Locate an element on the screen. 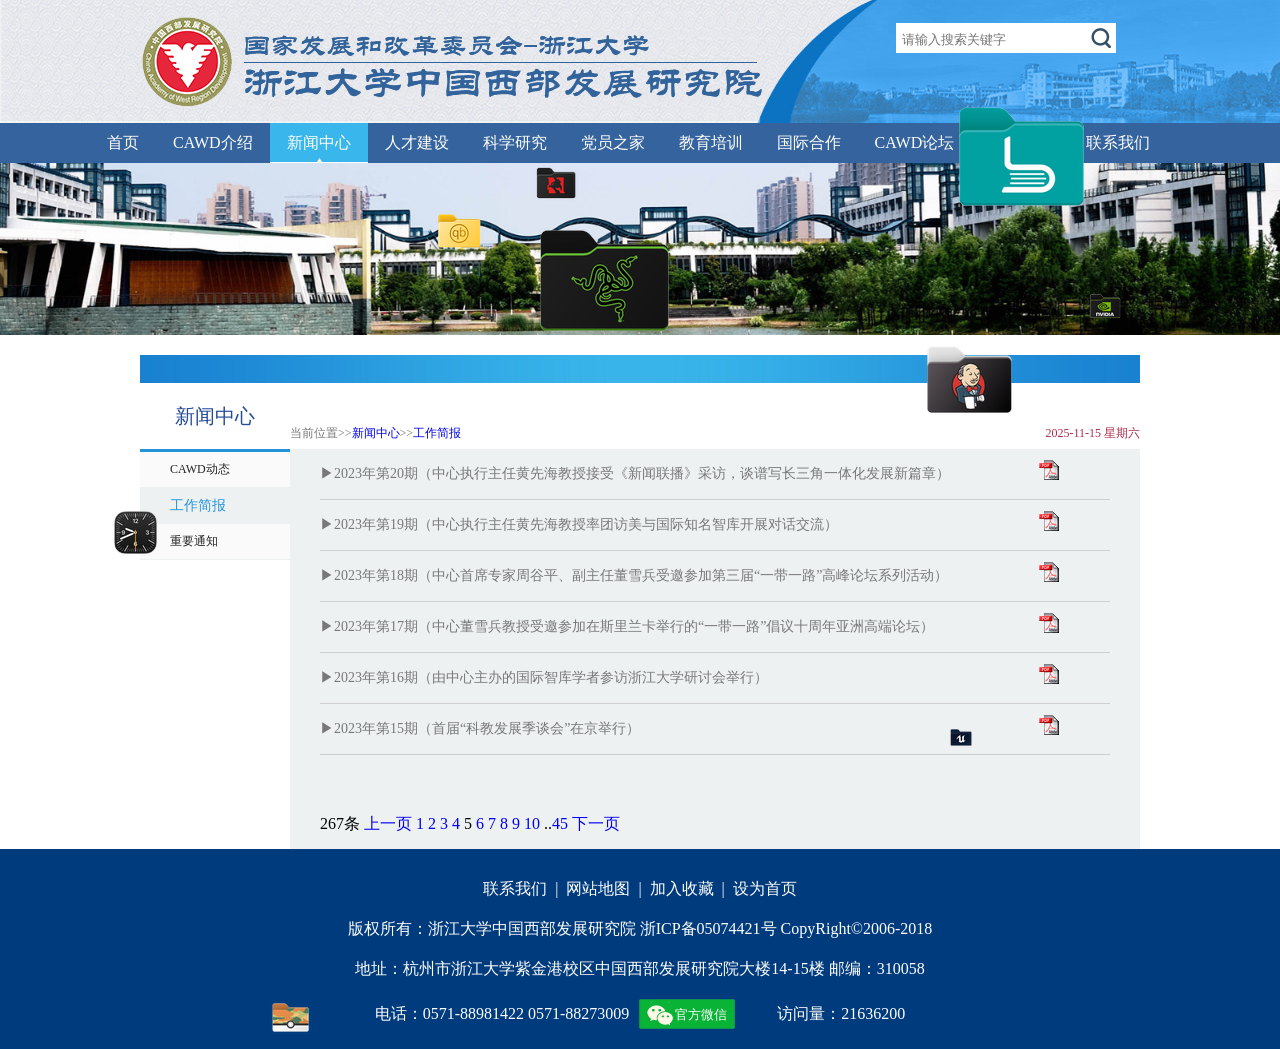 The height and width of the screenshot is (1049, 1280). open the clock app is located at coordinates (135, 532).